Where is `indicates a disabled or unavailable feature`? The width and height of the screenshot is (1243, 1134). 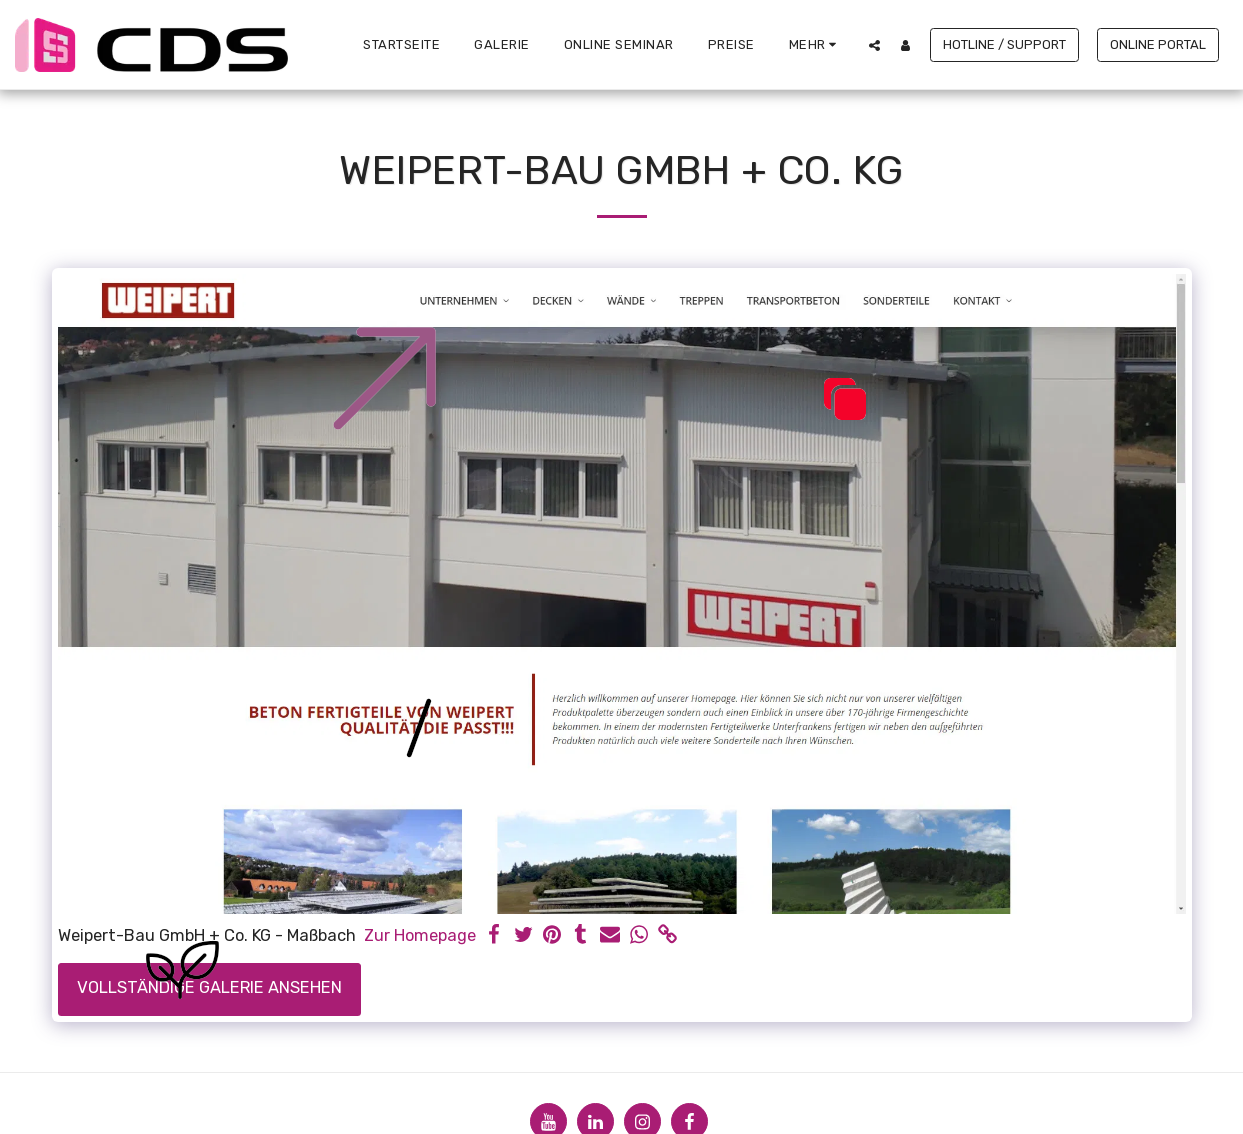 indicates a disabled or unavailable feature is located at coordinates (419, 728).